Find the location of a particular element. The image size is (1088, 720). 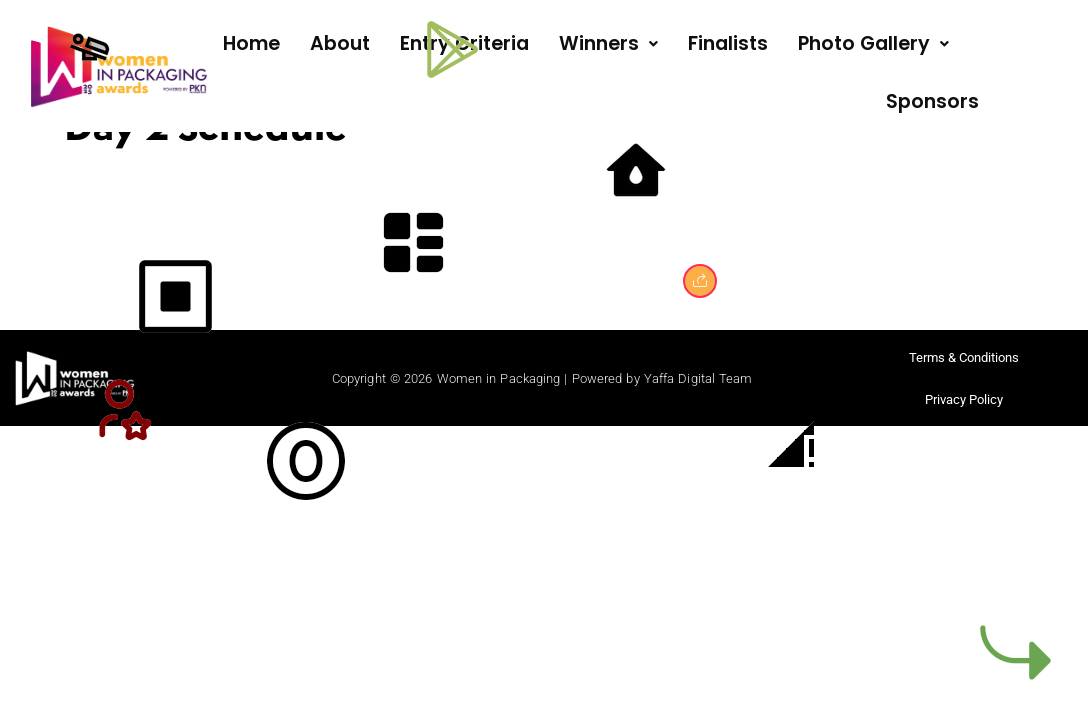

stop or halt media playback is located at coordinates (175, 296).